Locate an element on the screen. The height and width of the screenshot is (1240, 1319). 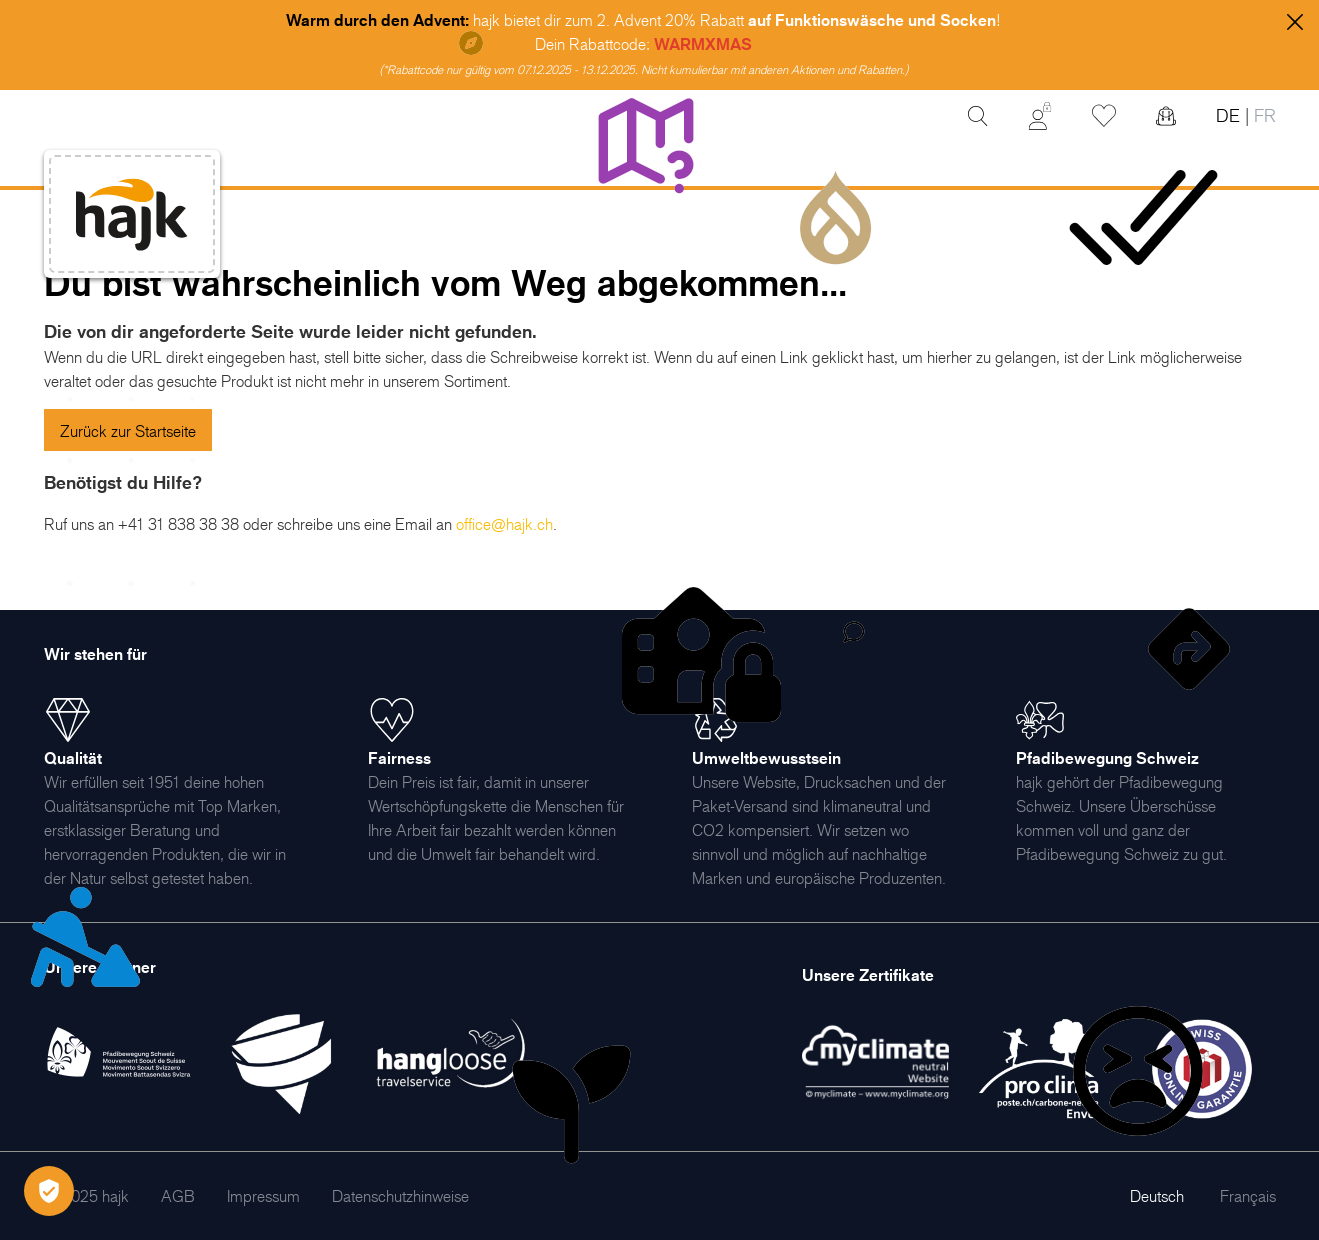
drupal content management system logo is located at coordinates (835, 217).